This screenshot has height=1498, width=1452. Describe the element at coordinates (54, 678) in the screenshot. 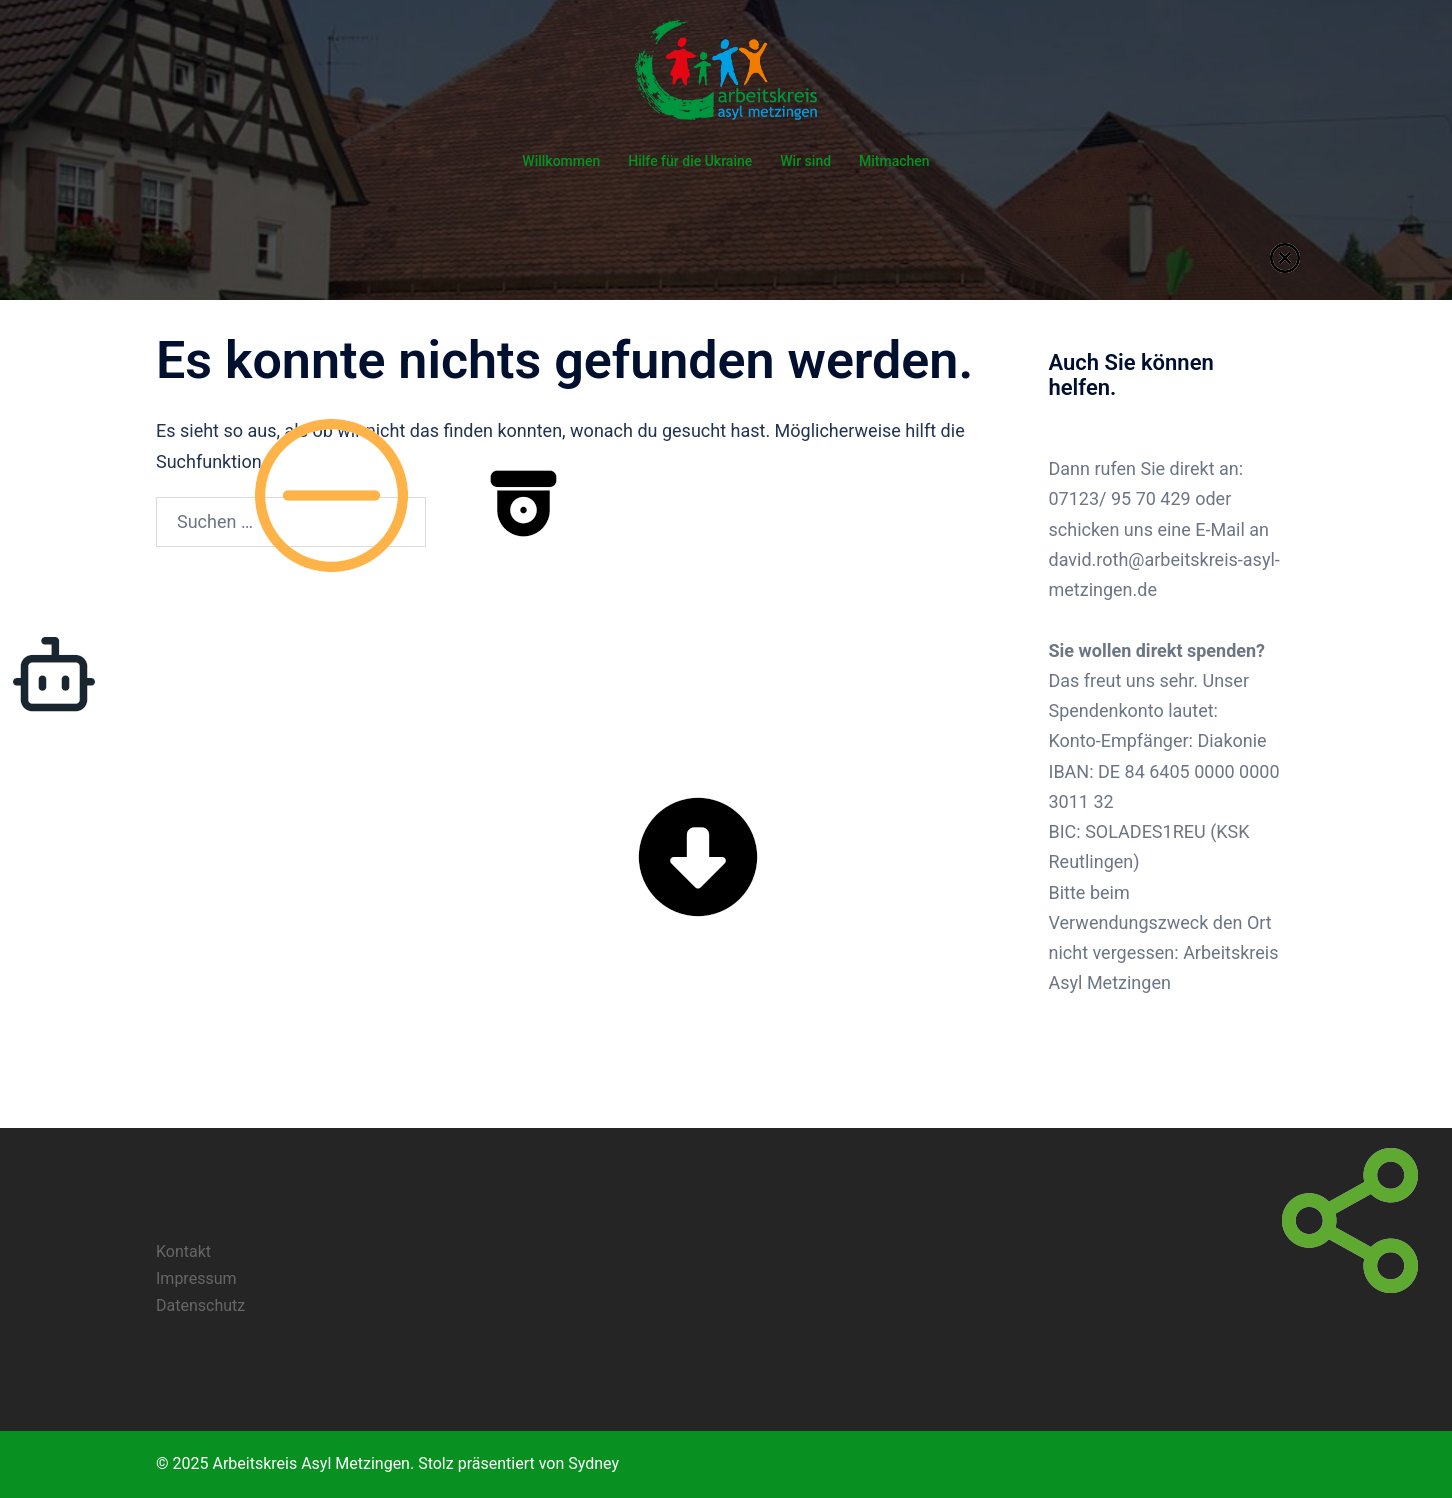

I see `view dependabot alerts and automated dependency updates` at that location.